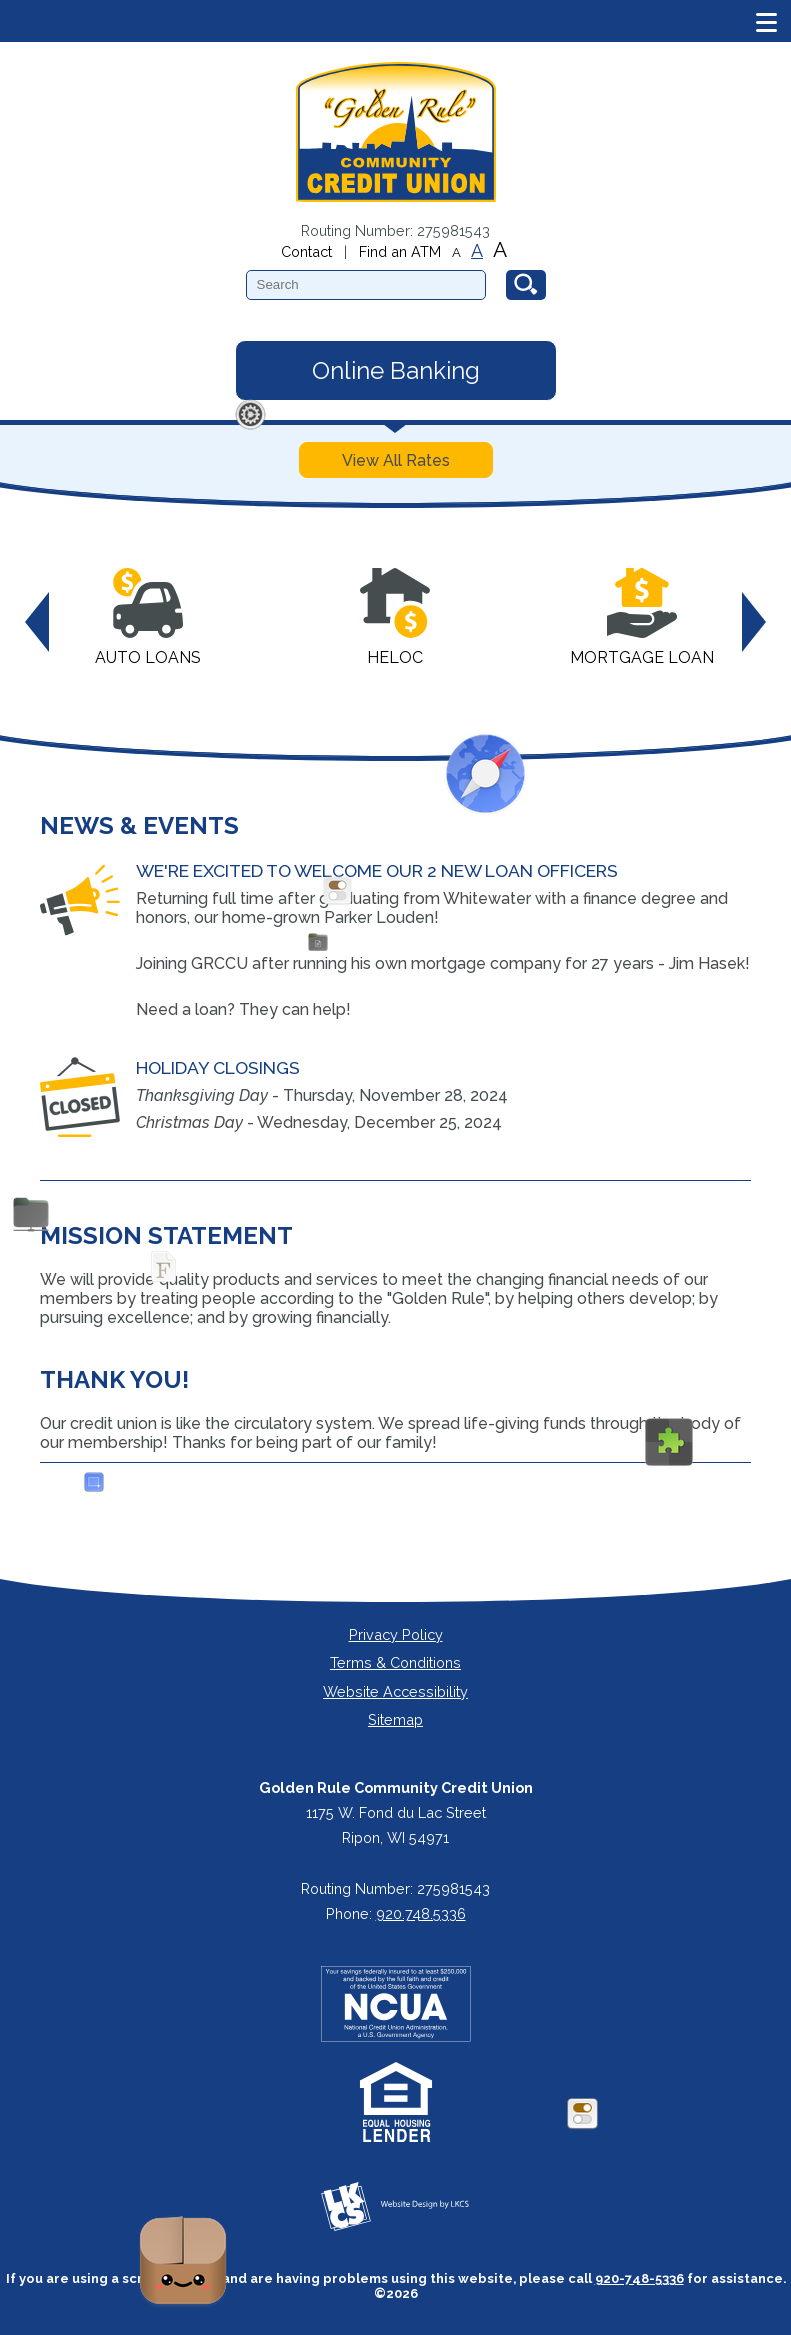  I want to click on open your documents folder, so click(318, 942).